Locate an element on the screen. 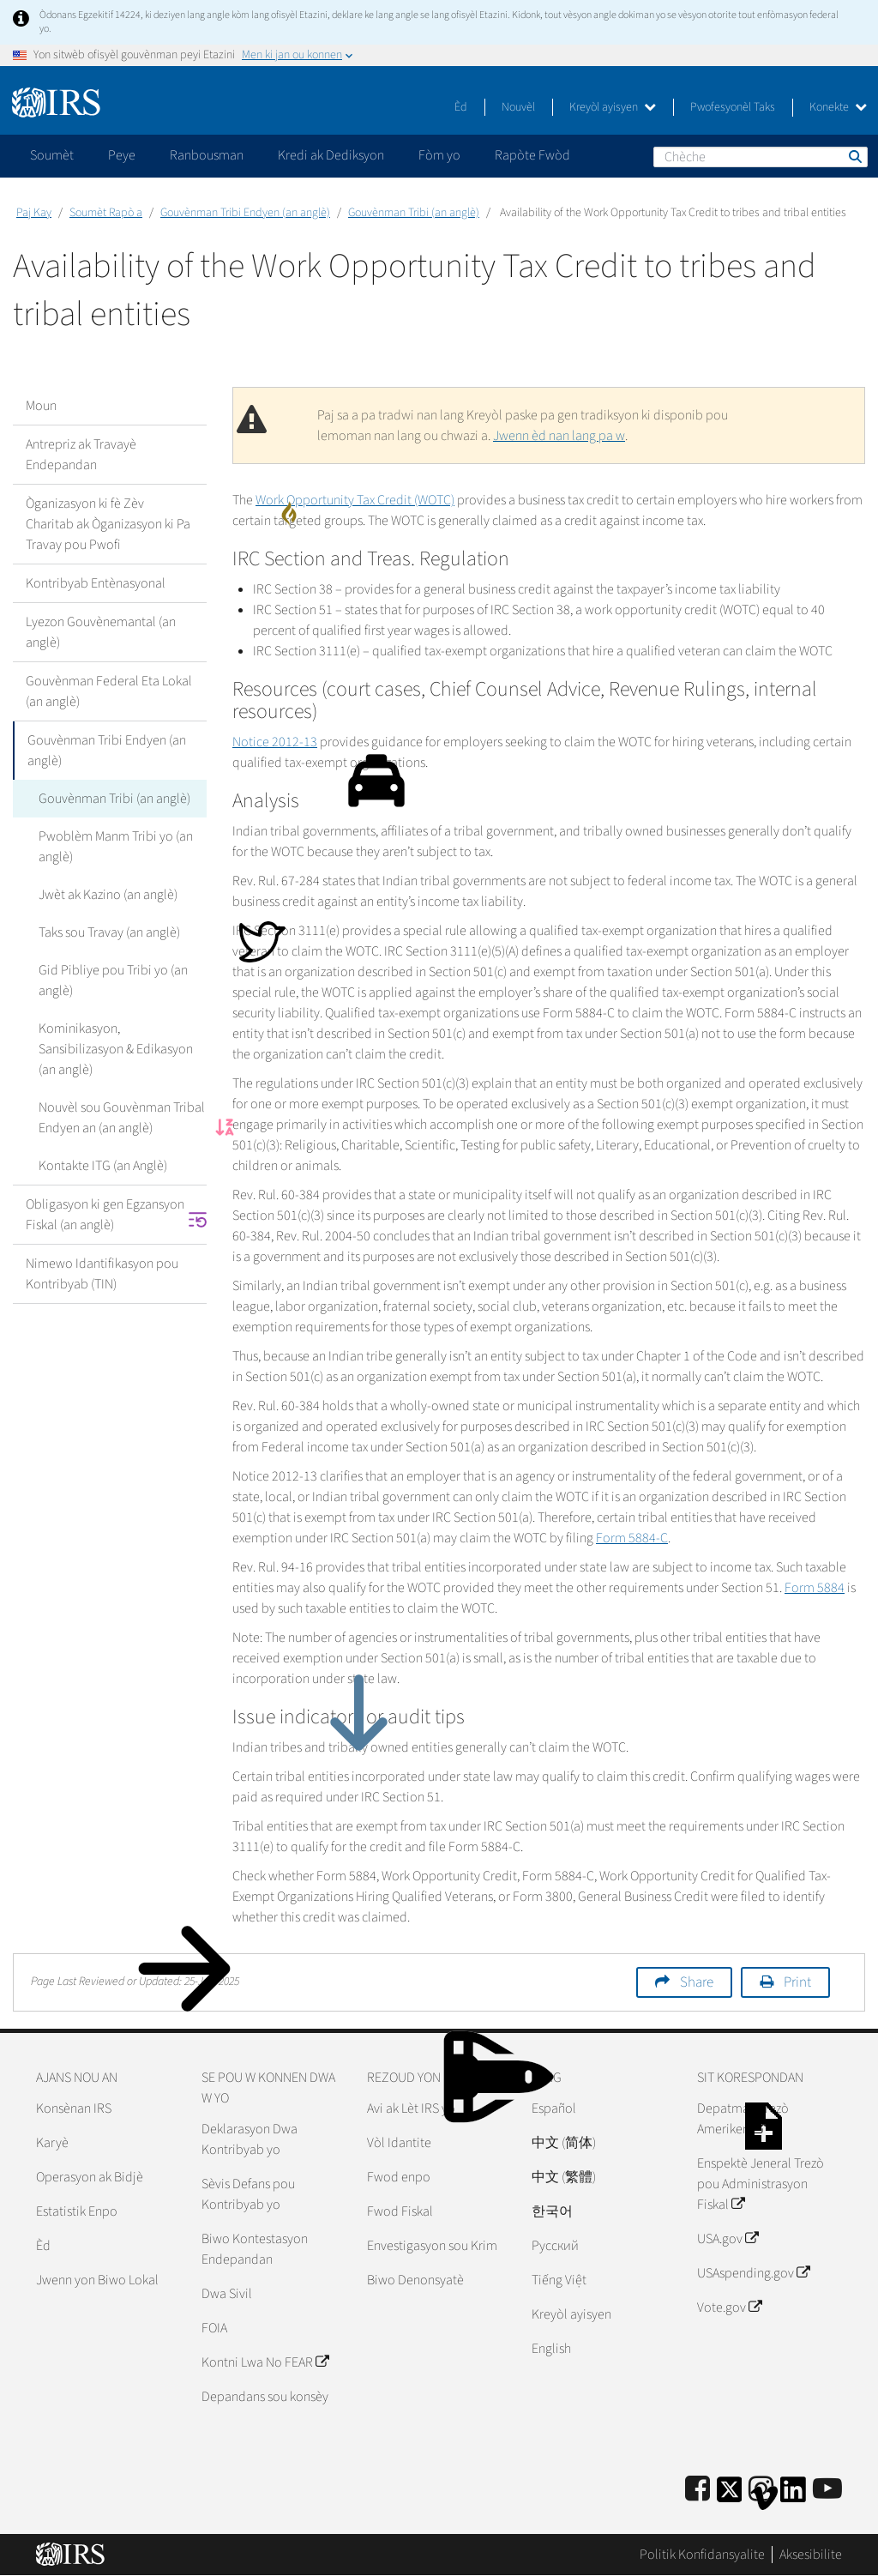  restart or reset a list to its original order is located at coordinates (197, 1219).